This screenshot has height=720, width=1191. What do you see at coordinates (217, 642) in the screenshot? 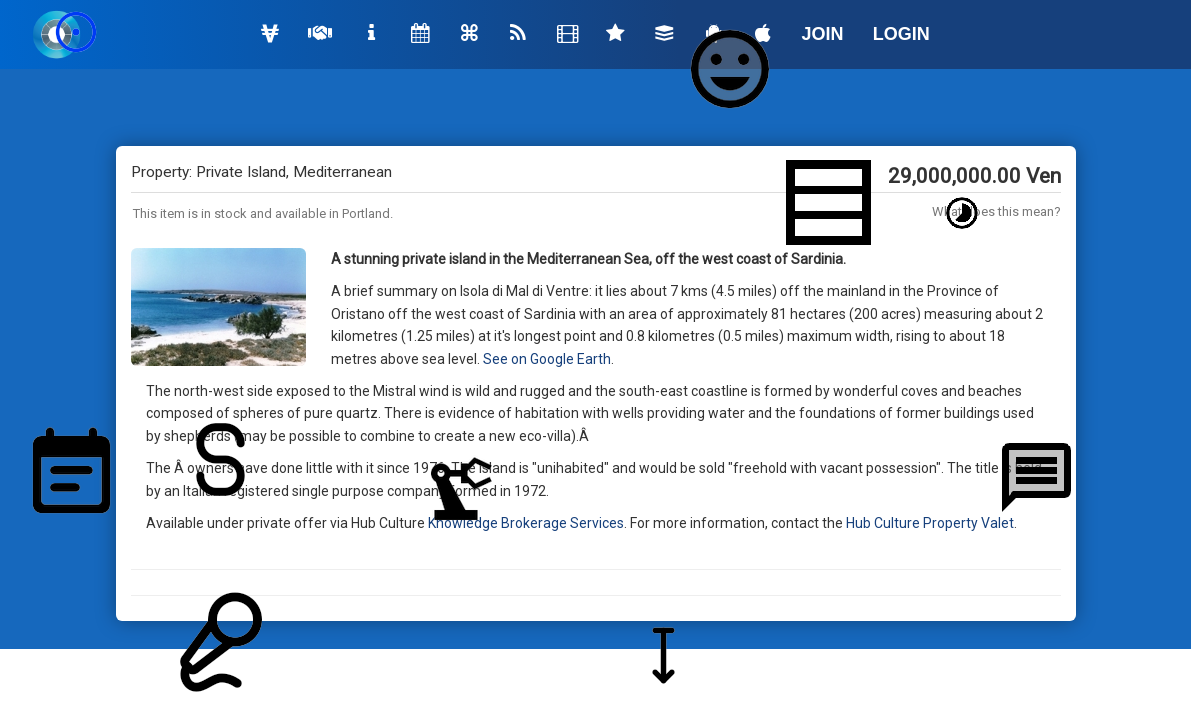
I see `access voice recording or microphone input` at bounding box center [217, 642].